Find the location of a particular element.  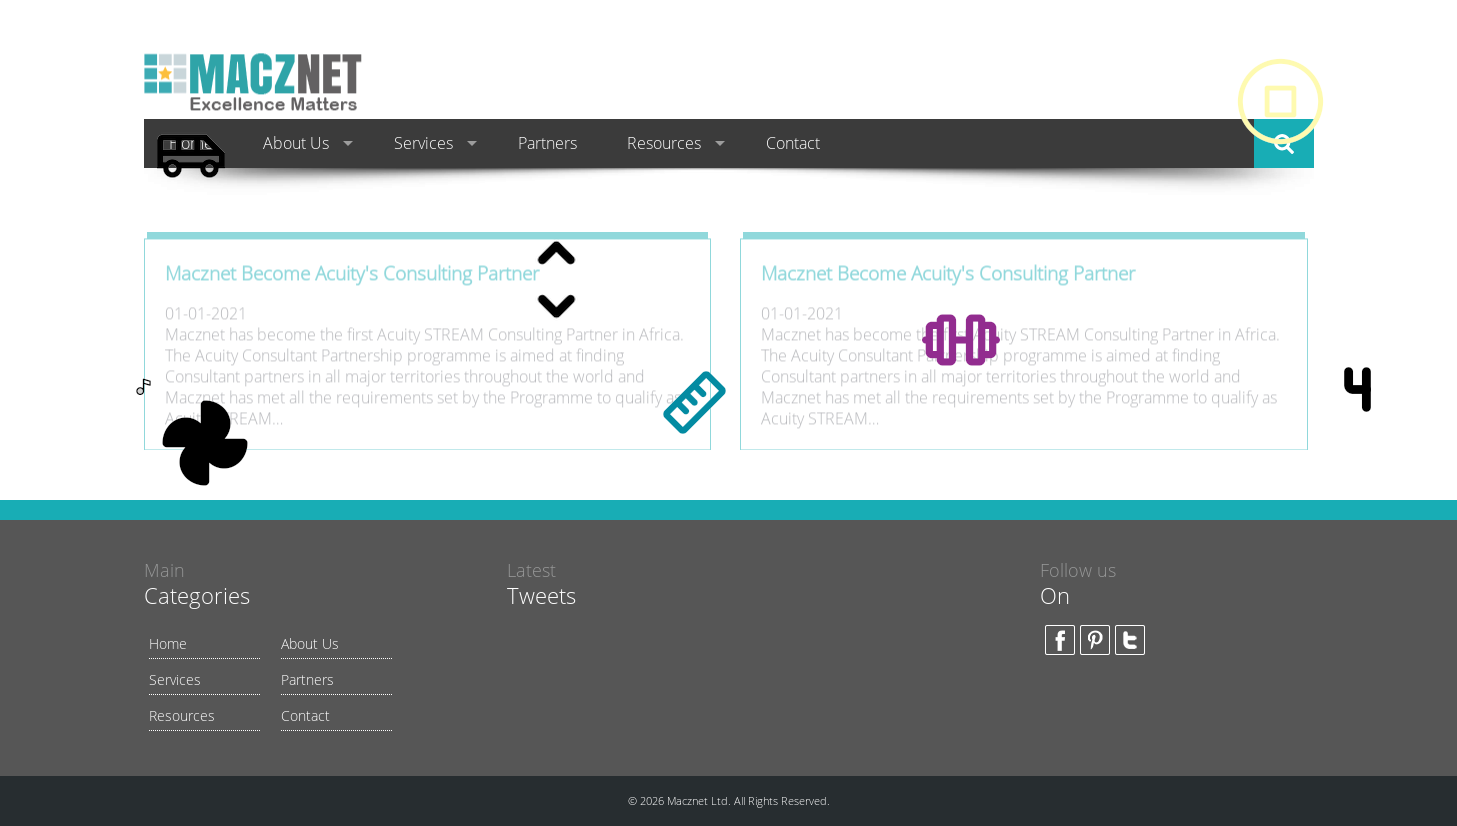

access wind or renewable energy settings is located at coordinates (205, 443).